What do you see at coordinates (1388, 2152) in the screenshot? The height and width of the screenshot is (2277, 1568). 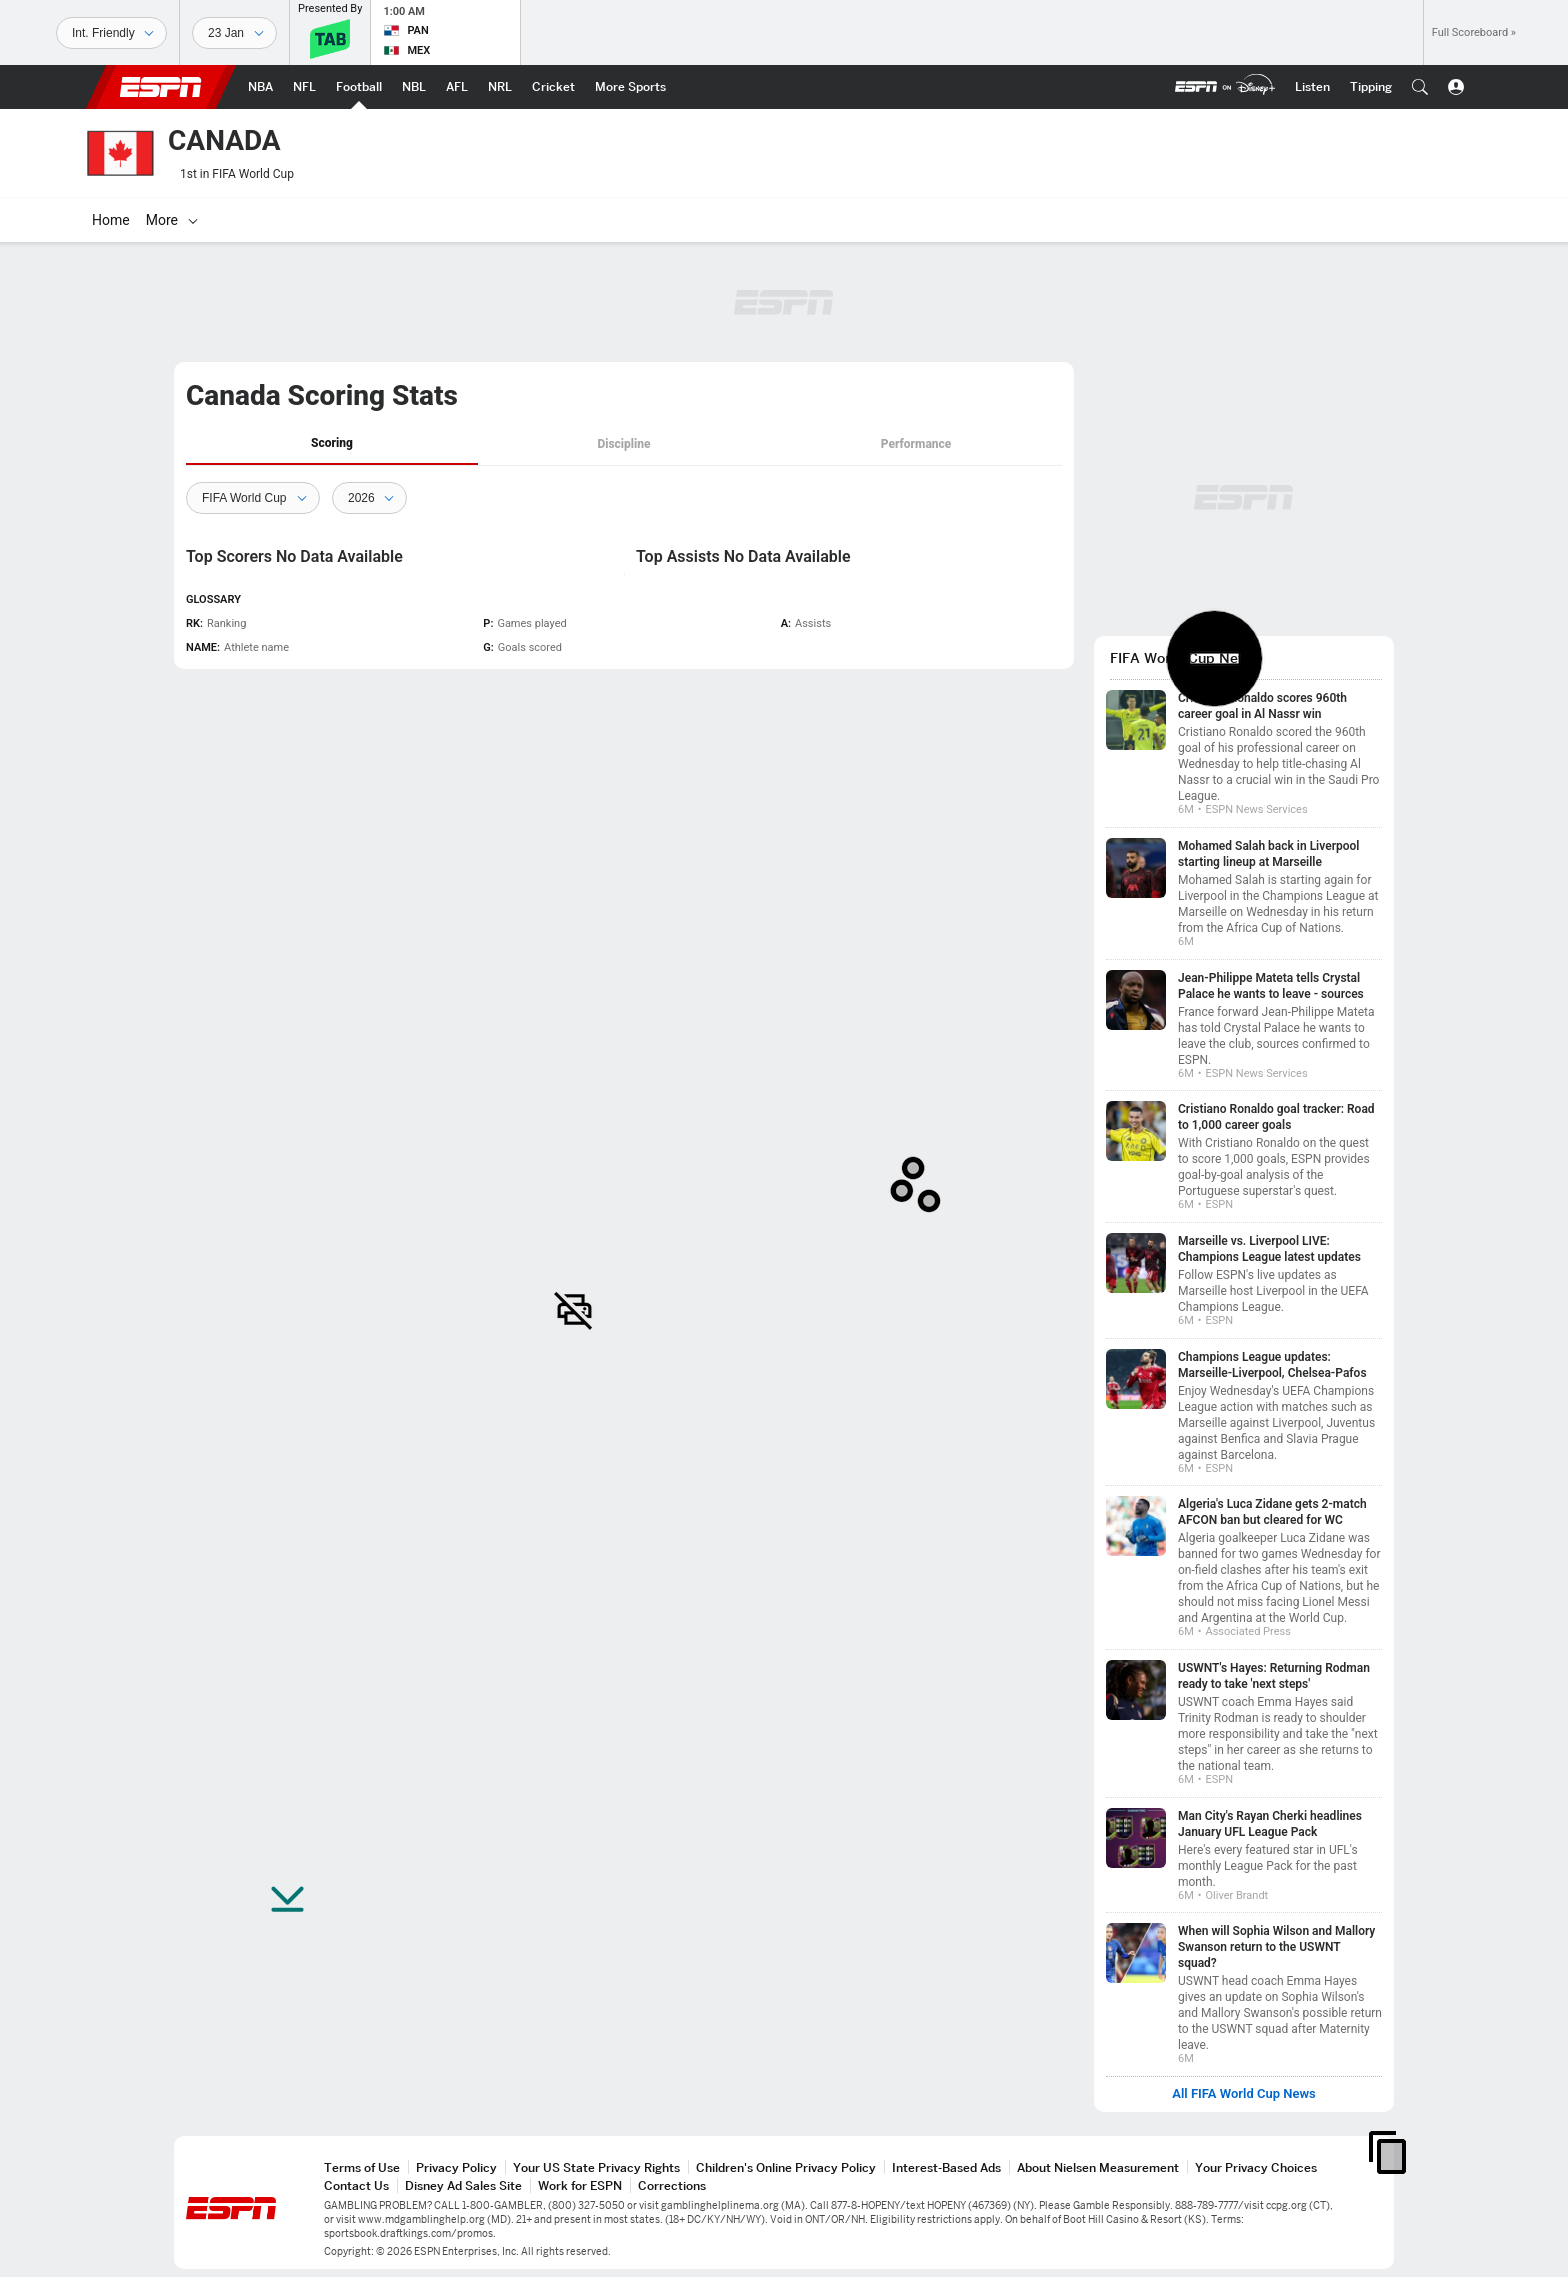 I see `copy to clipboard` at bounding box center [1388, 2152].